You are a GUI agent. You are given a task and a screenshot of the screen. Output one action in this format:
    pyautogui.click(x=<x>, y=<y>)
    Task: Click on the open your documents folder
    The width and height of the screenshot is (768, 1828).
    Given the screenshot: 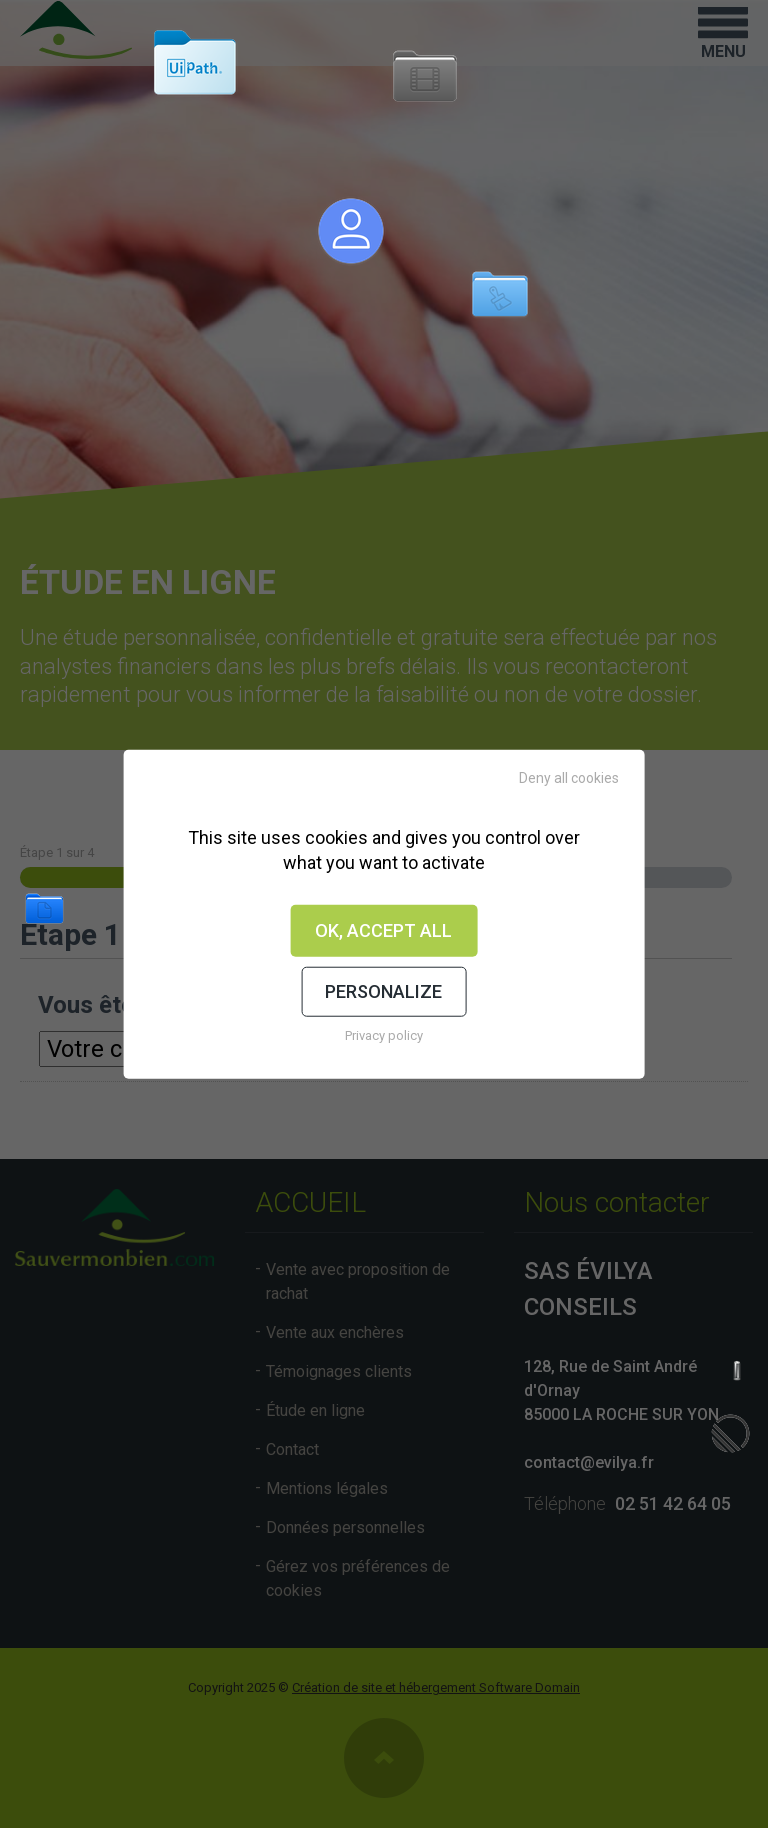 What is the action you would take?
    pyautogui.click(x=44, y=908)
    